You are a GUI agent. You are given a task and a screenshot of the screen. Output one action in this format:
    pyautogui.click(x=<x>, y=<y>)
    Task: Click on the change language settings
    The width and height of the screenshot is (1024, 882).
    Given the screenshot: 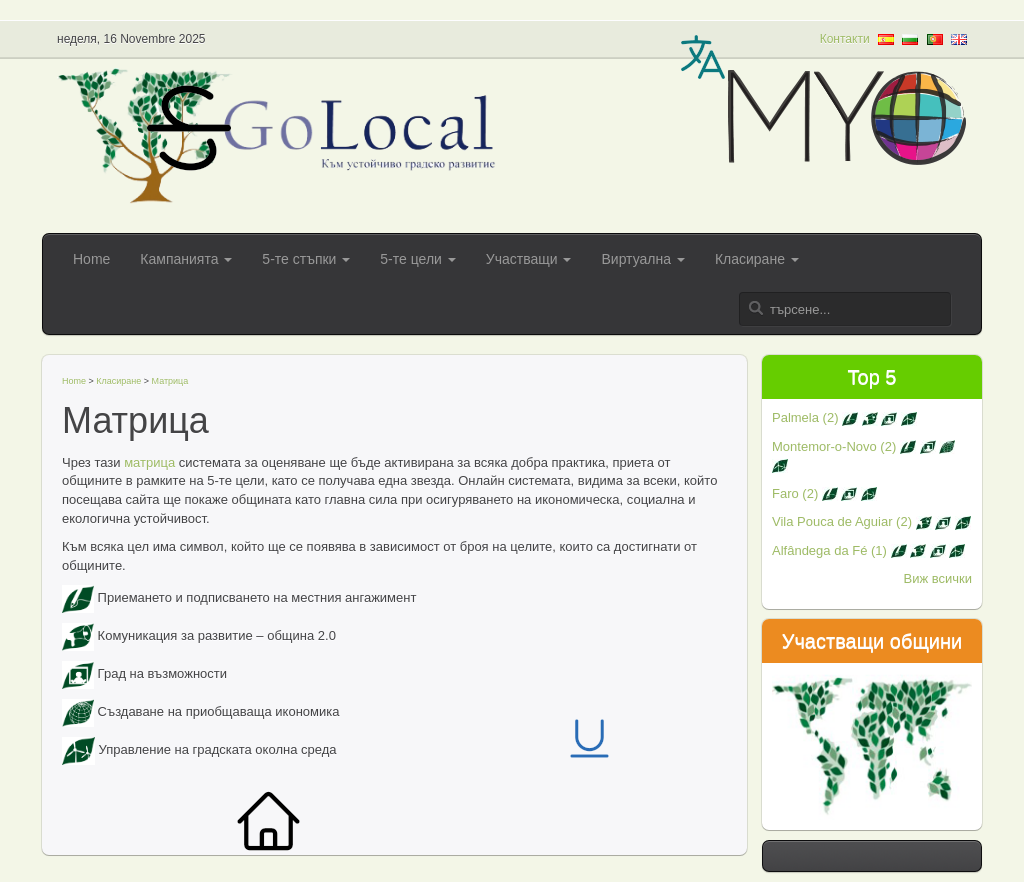 What is the action you would take?
    pyautogui.click(x=703, y=57)
    